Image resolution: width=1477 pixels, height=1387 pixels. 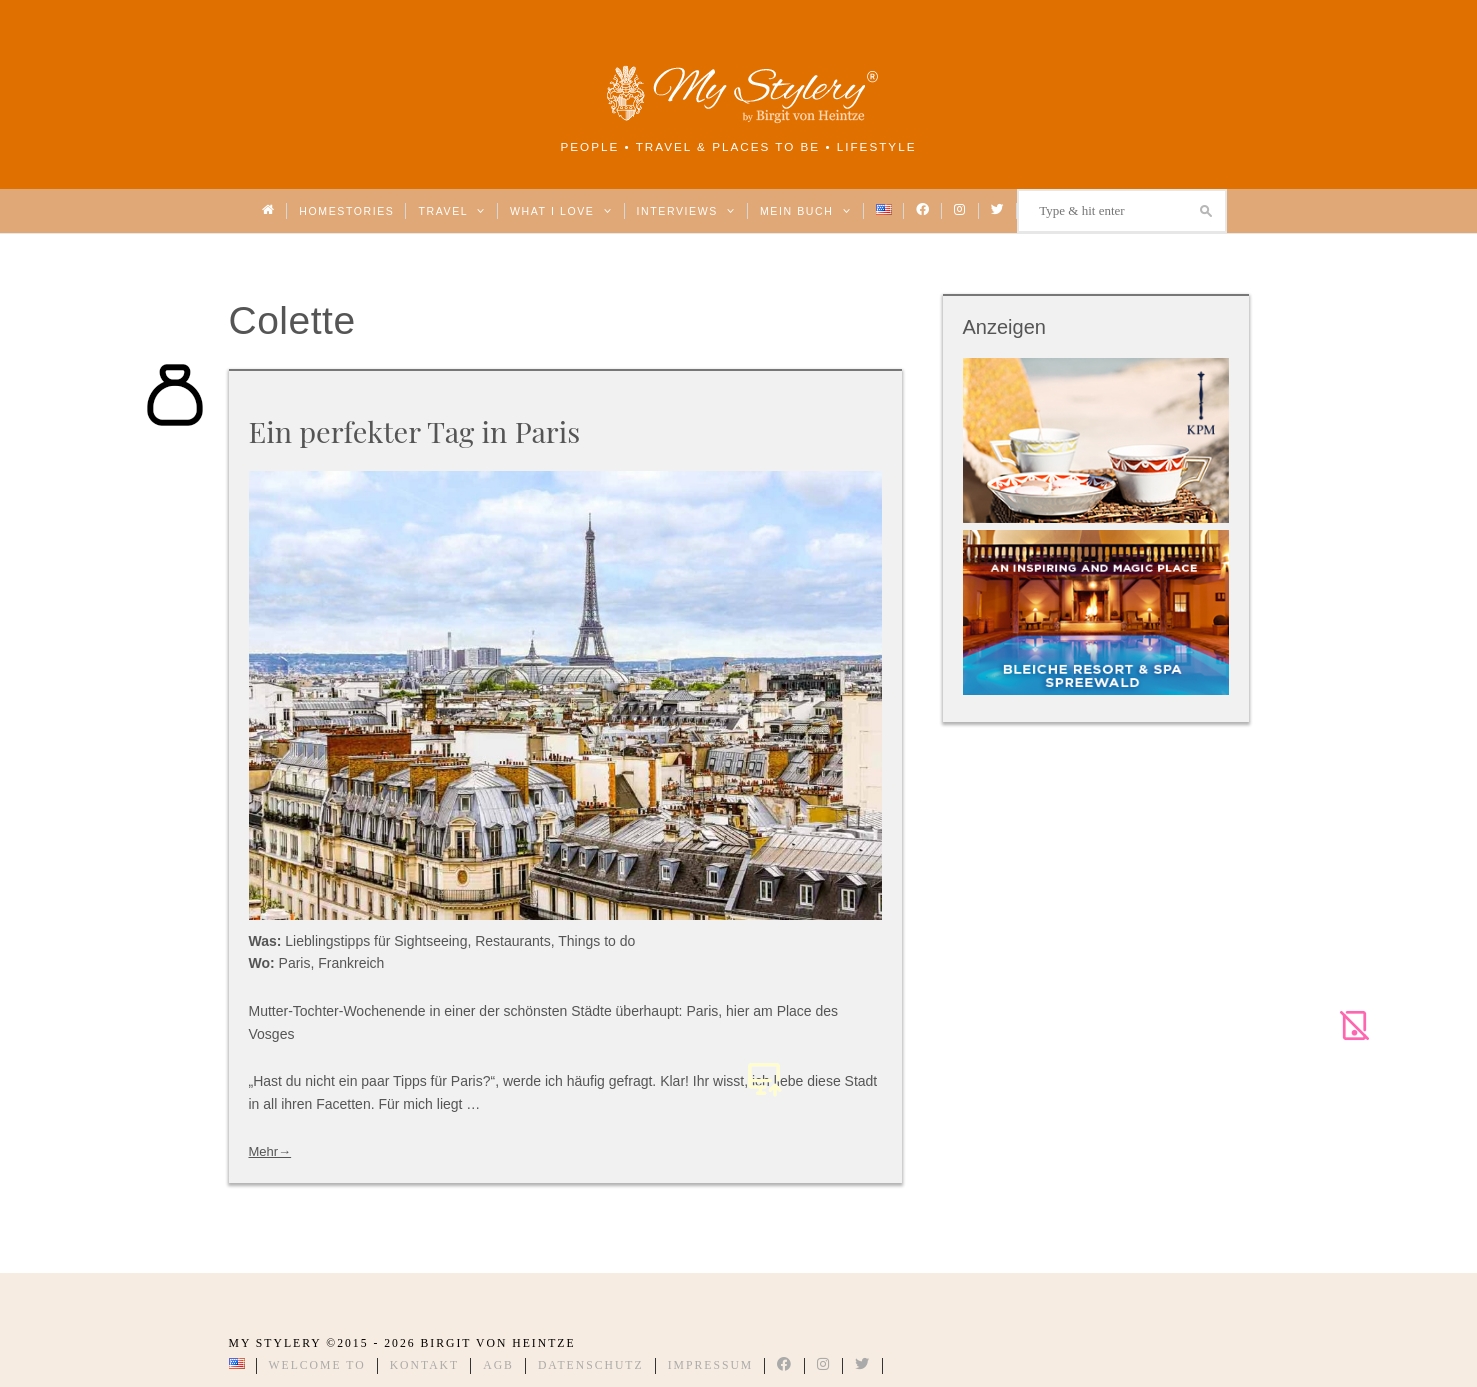 What do you see at coordinates (764, 1079) in the screenshot?
I see `upload content to desktop computer` at bounding box center [764, 1079].